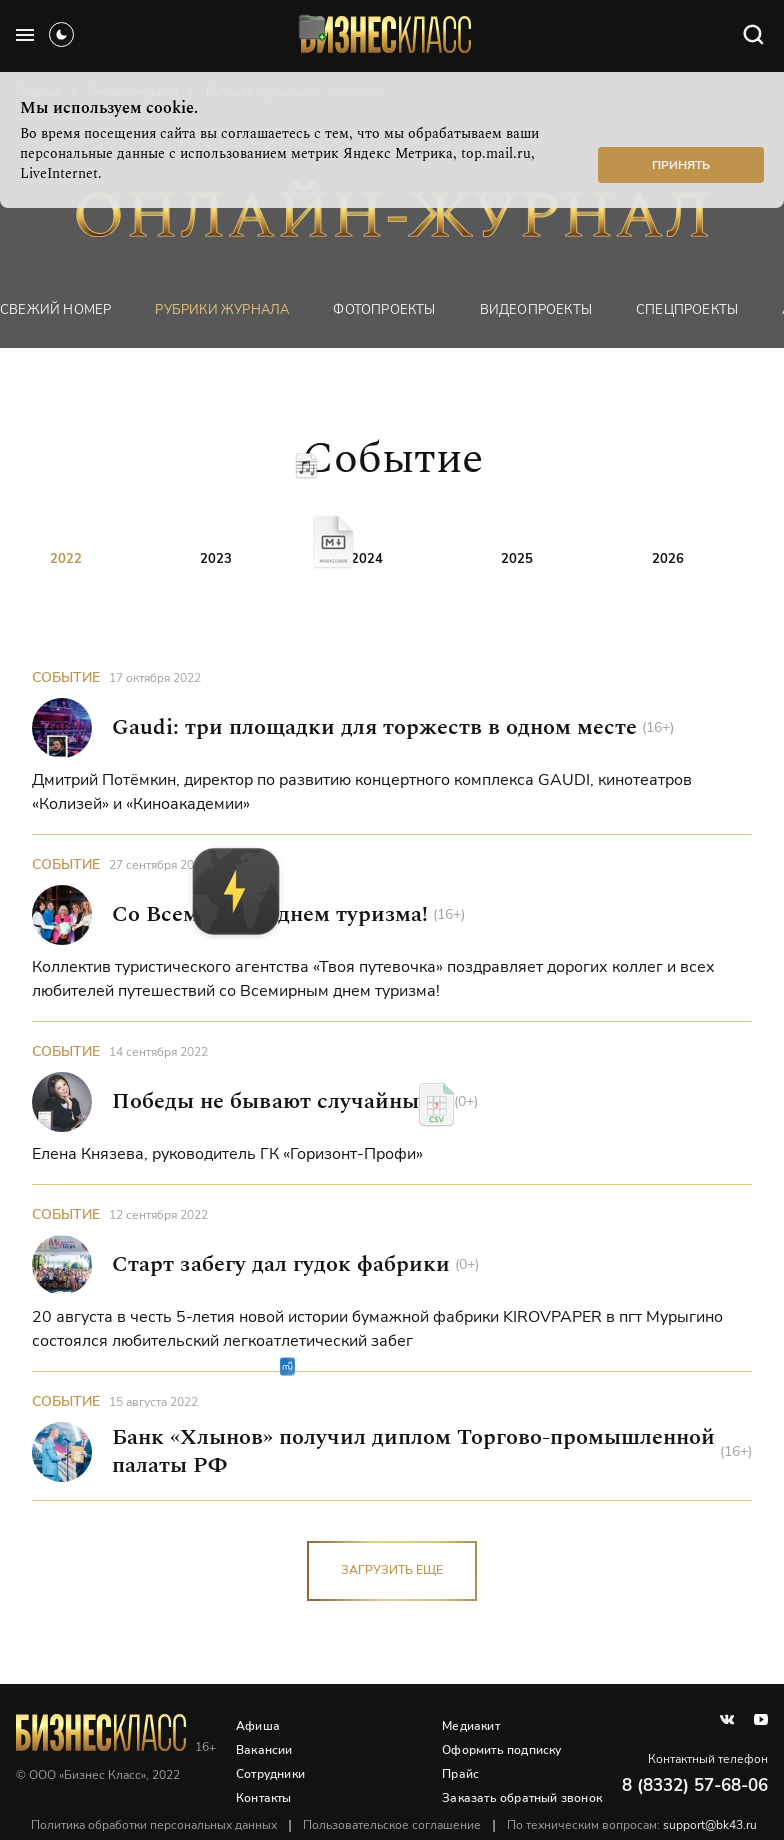 This screenshot has width=784, height=1840. What do you see at coordinates (436, 1104) in the screenshot?
I see `open a CSV spreadsheet file` at bounding box center [436, 1104].